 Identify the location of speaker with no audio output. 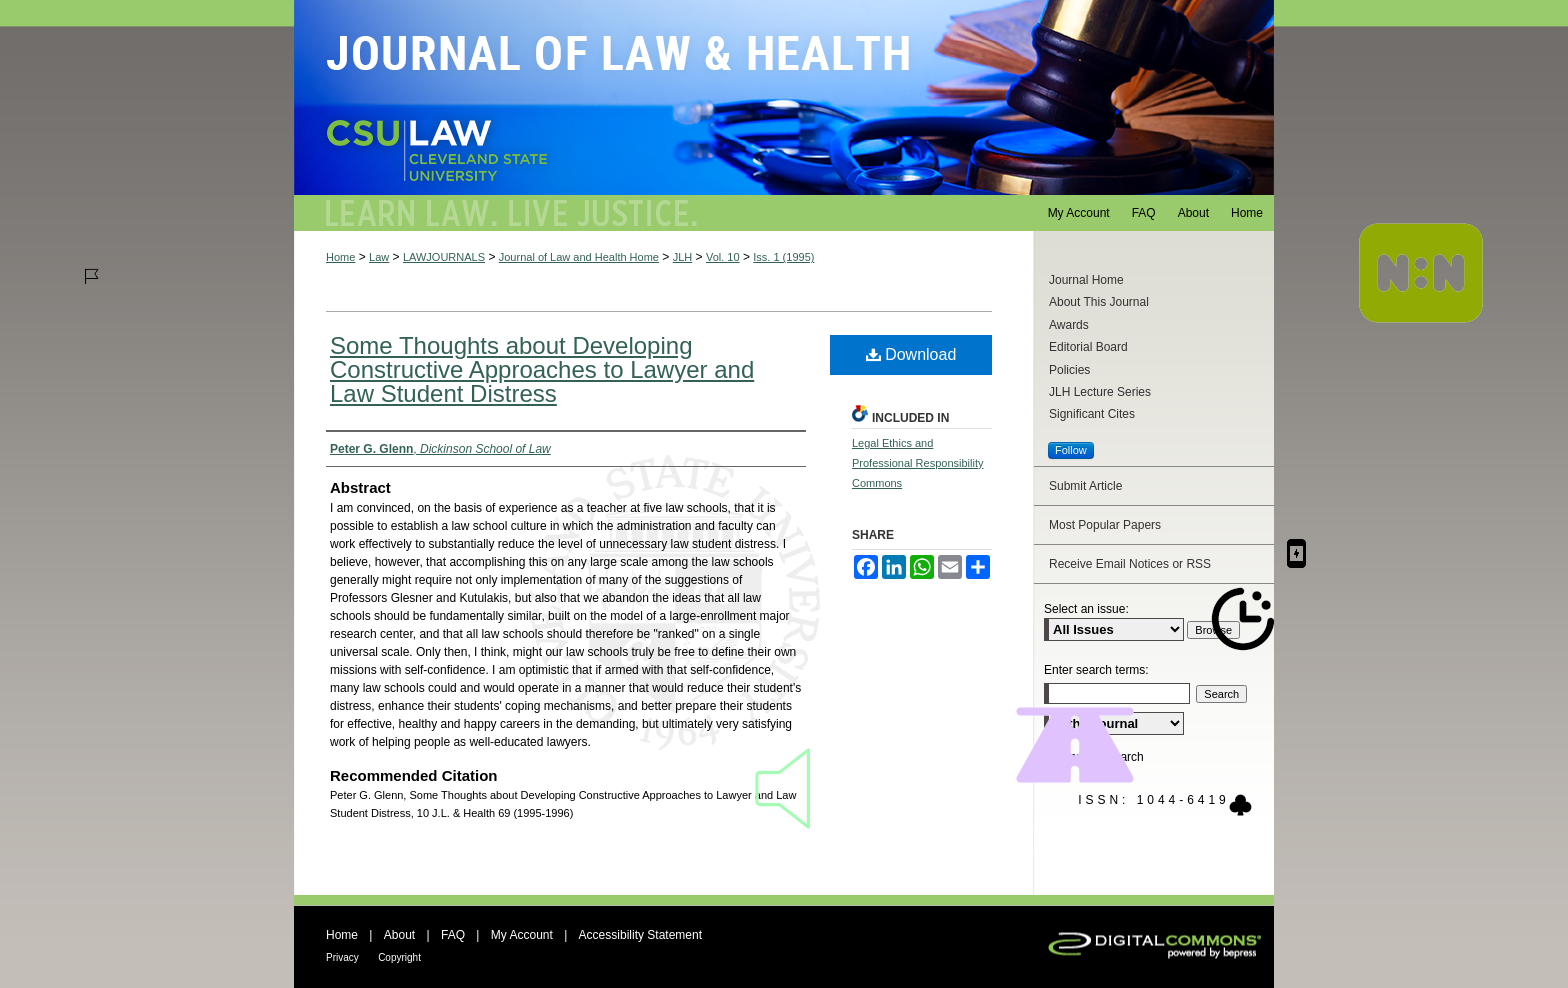
(795, 788).